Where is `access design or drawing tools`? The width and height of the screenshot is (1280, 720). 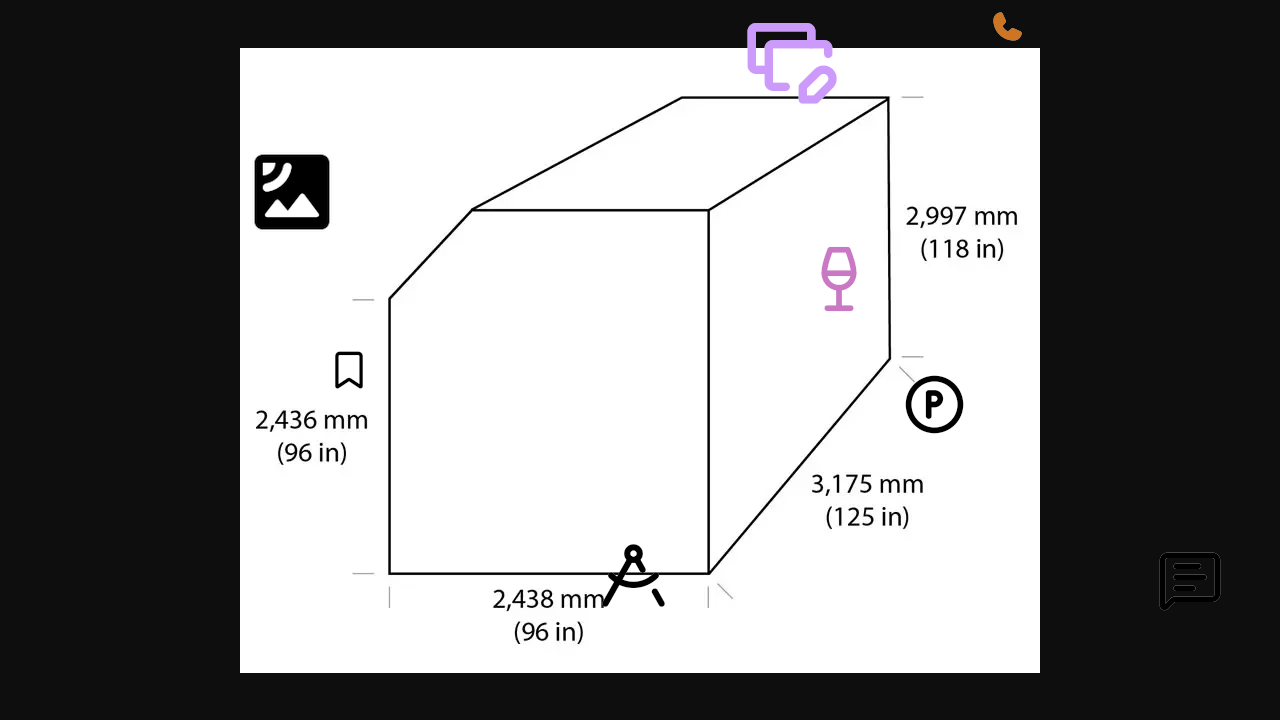
access design or drawing tools is located at coordinates (633, 575).